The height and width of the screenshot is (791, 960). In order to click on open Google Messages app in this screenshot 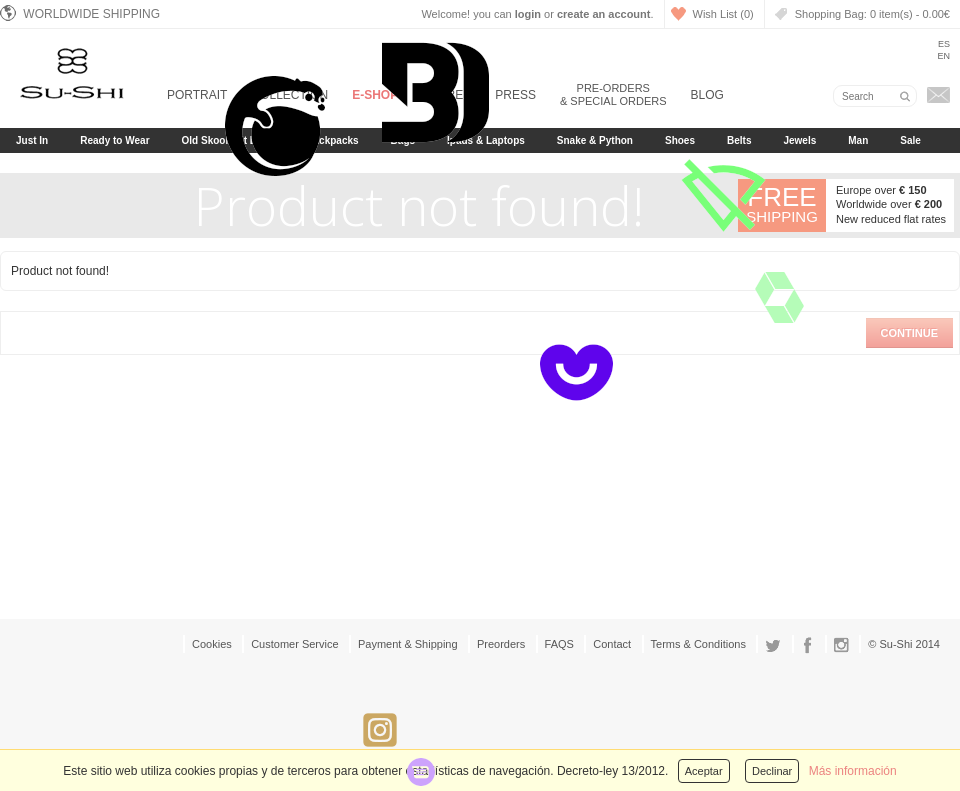, I will do `click(421, 772)`.